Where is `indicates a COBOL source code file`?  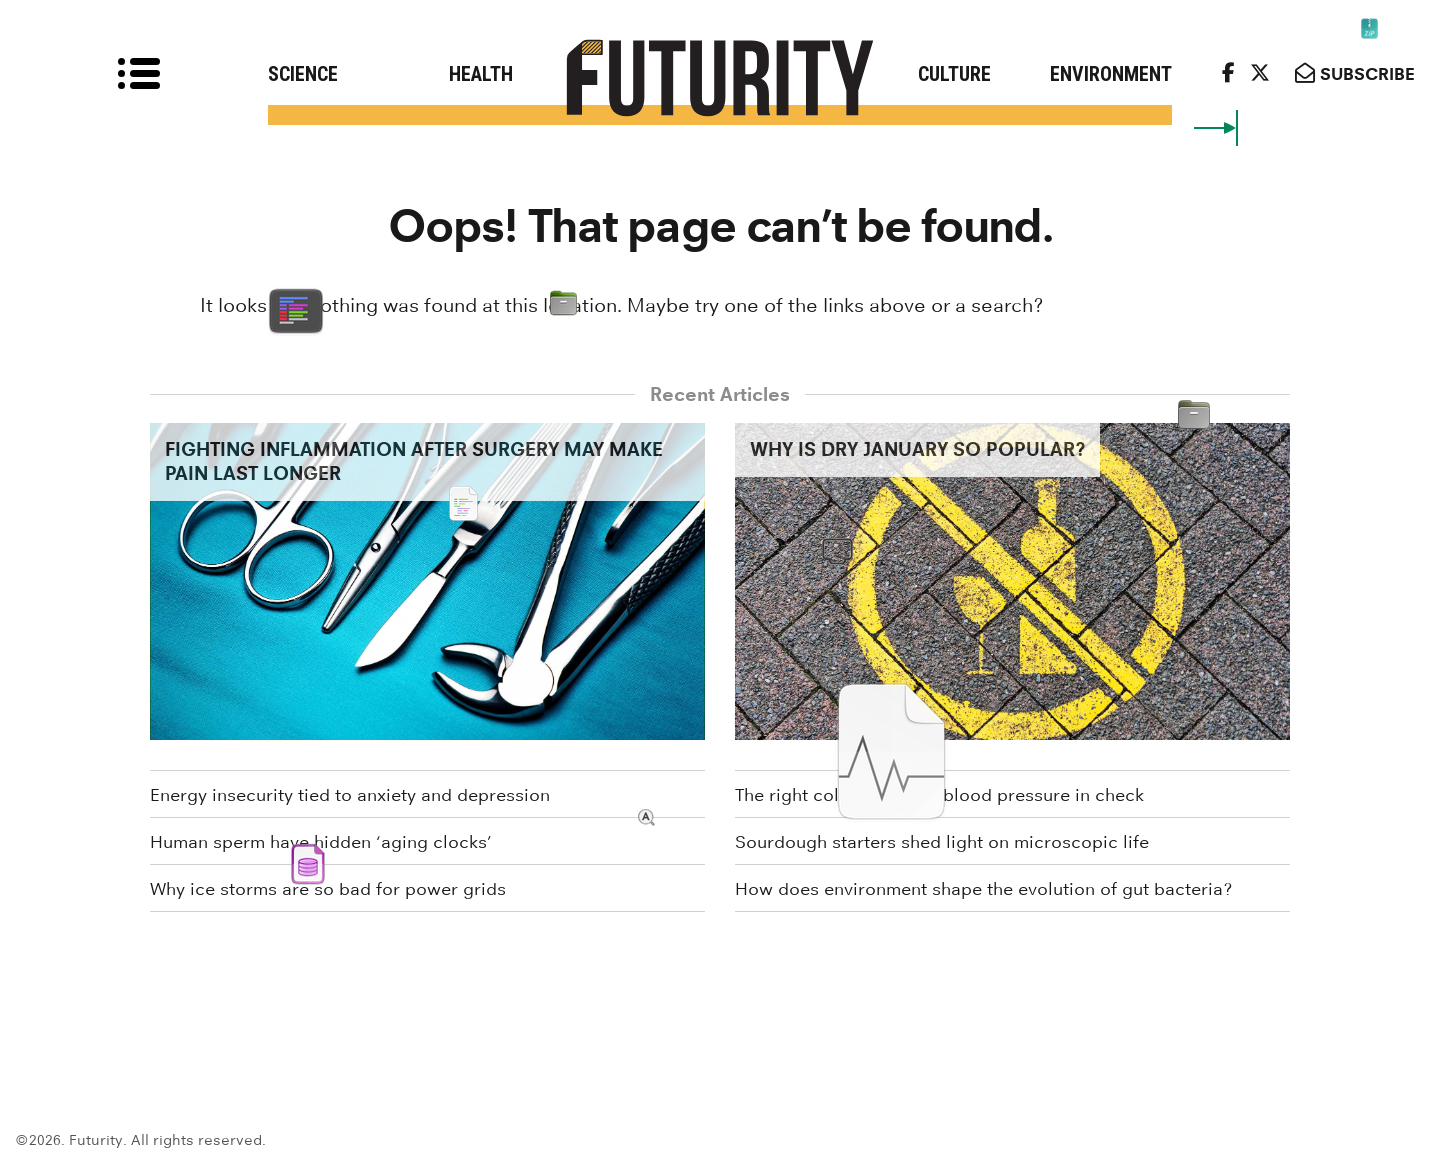 indicates a COBOL source code file is located at coordinates (463, 503).